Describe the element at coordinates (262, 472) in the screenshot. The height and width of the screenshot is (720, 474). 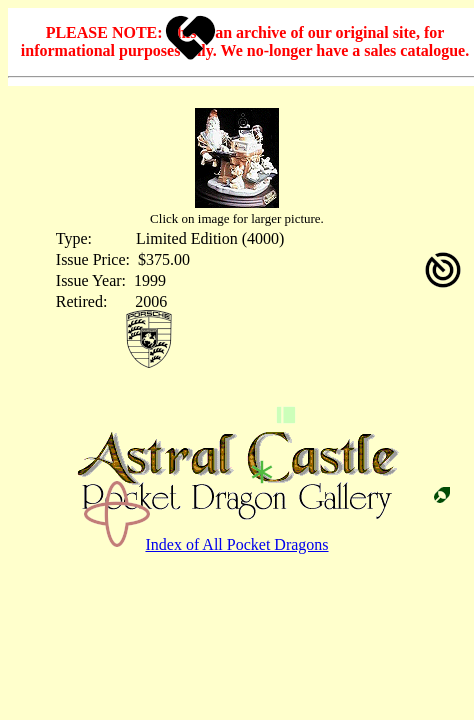
I see `indicates a required field in a form` at that location.